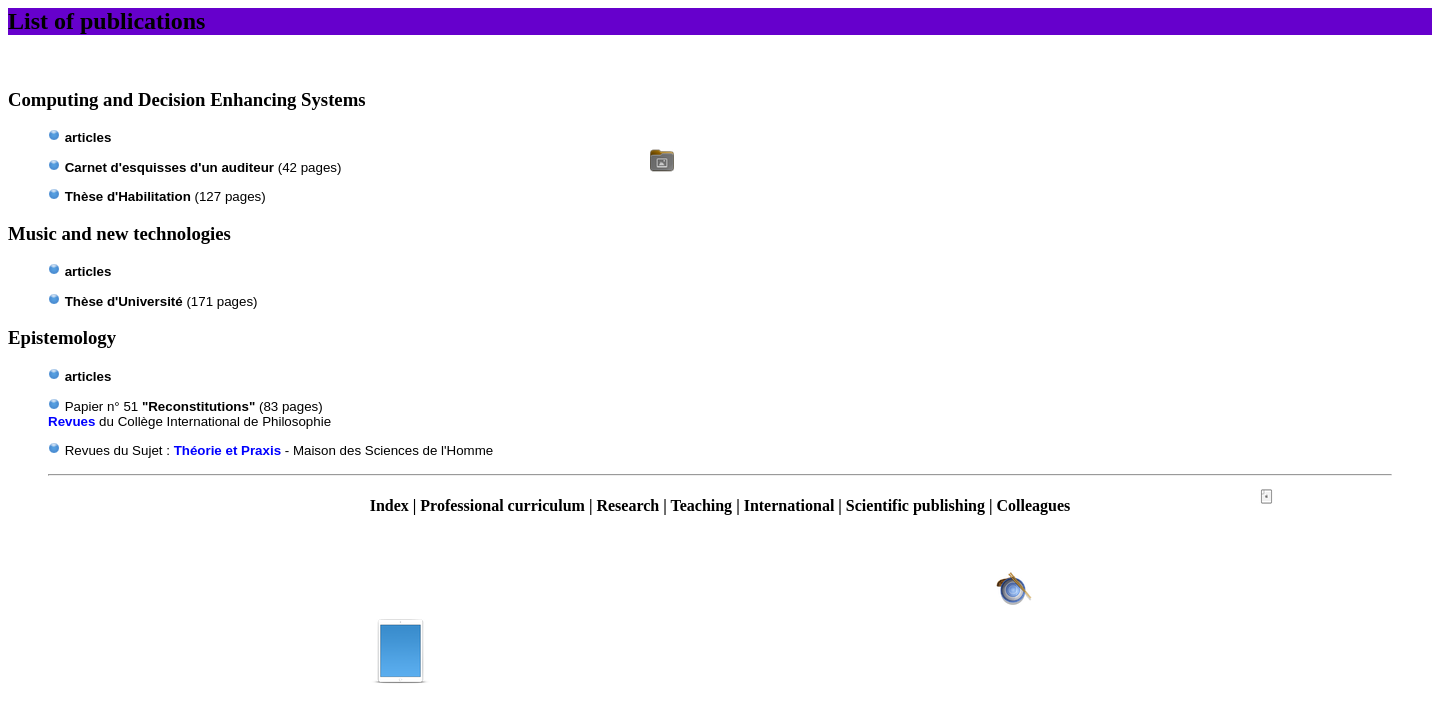  I want to click on sync services application icon, so click(1014, 588).